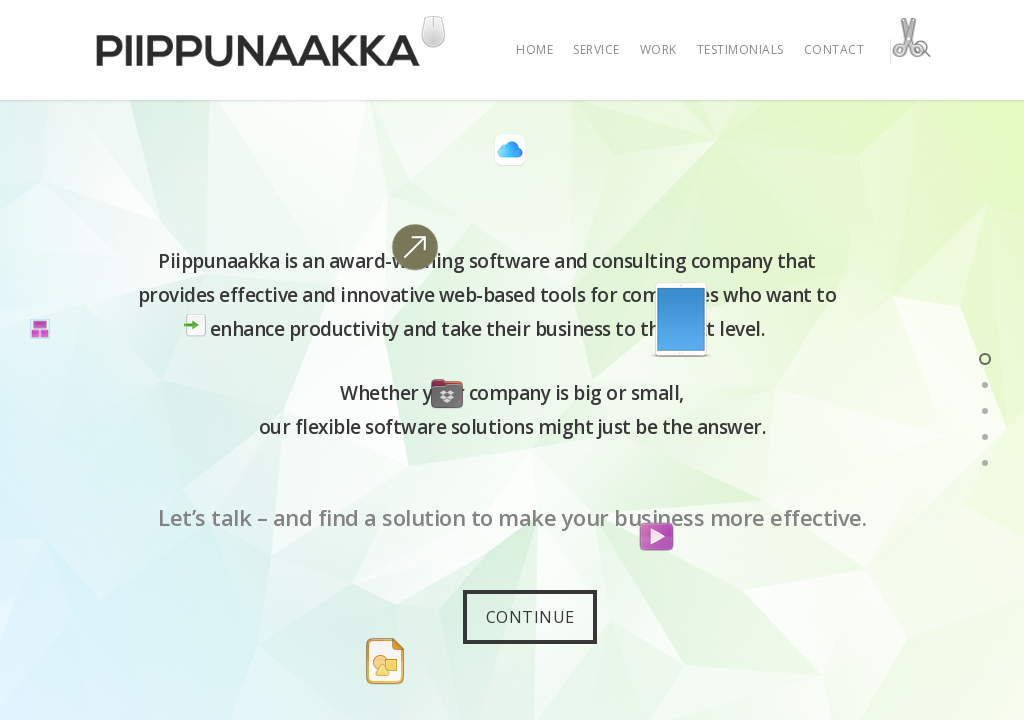 This screenshot has height=720, width=1024. What do you see at coordinates (447, 393) in the screenshot?
I see `open your dropbox folder` at bounding box center [447, 393].